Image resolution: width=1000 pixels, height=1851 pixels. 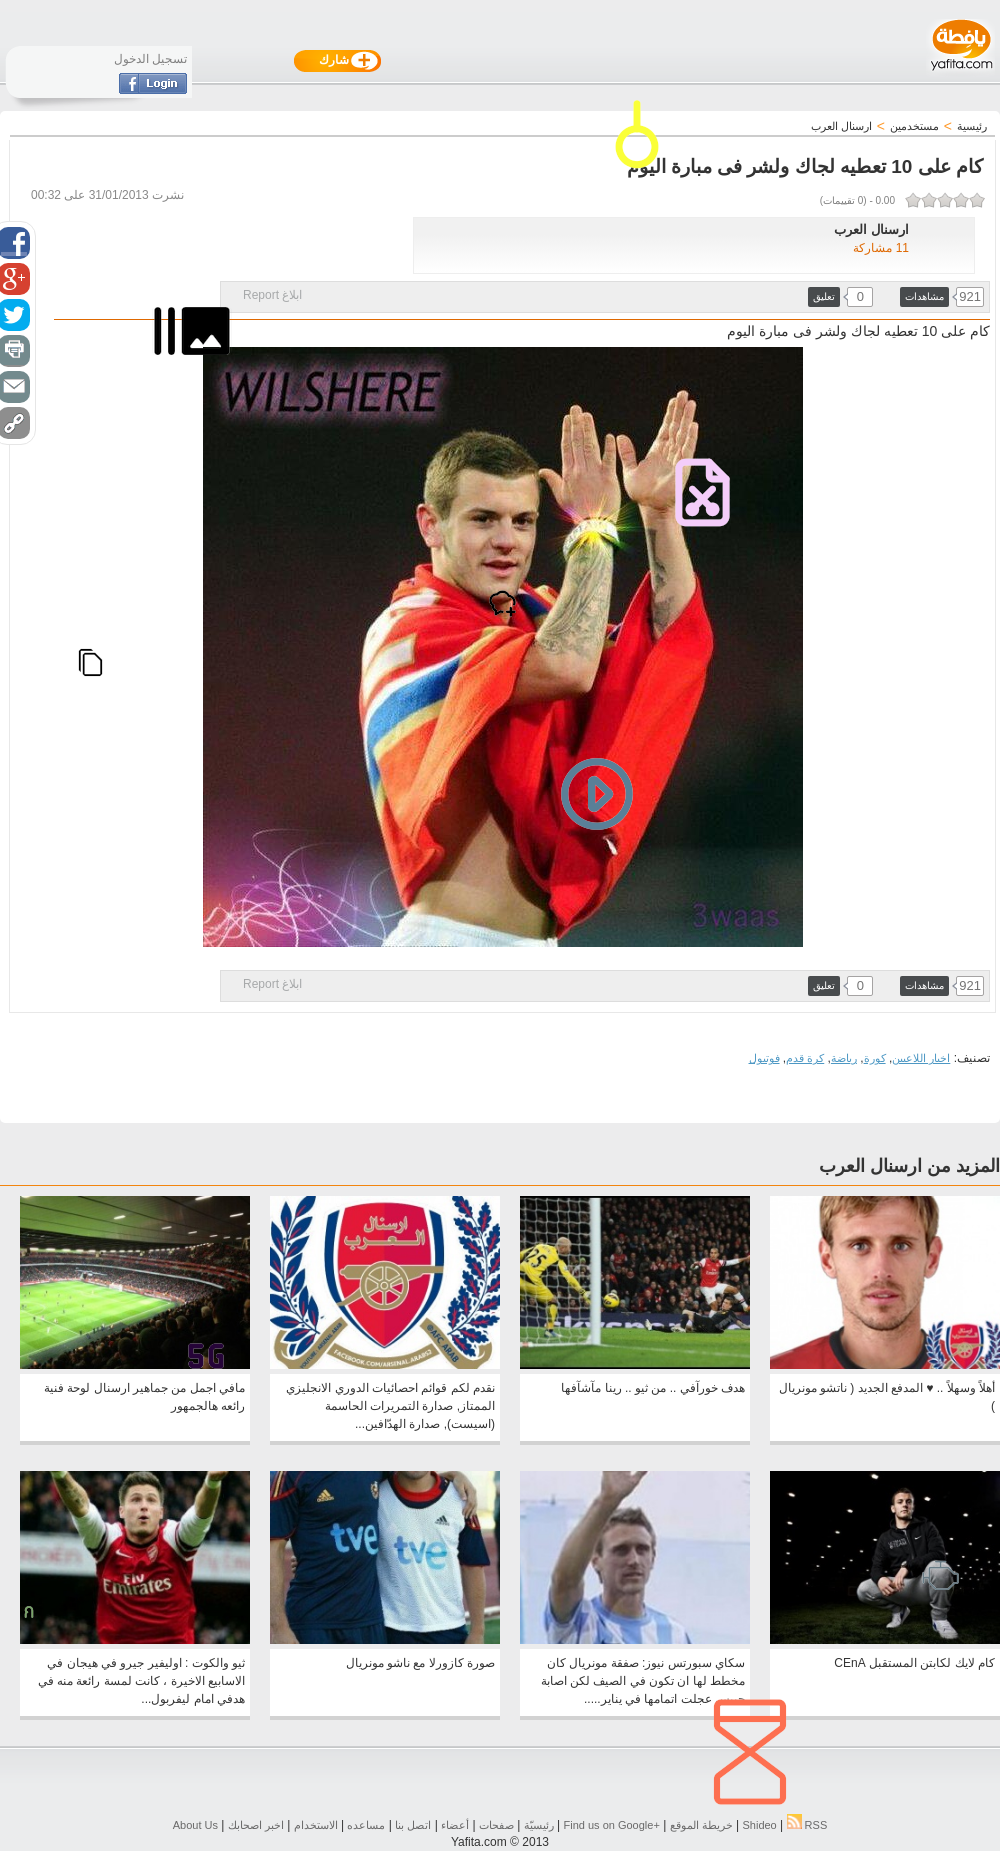 What do you see at coordinates (940, 1576) in the screenshot?
I see `view engine or vehicle diagnostics` at bounding box center [940, 1576].